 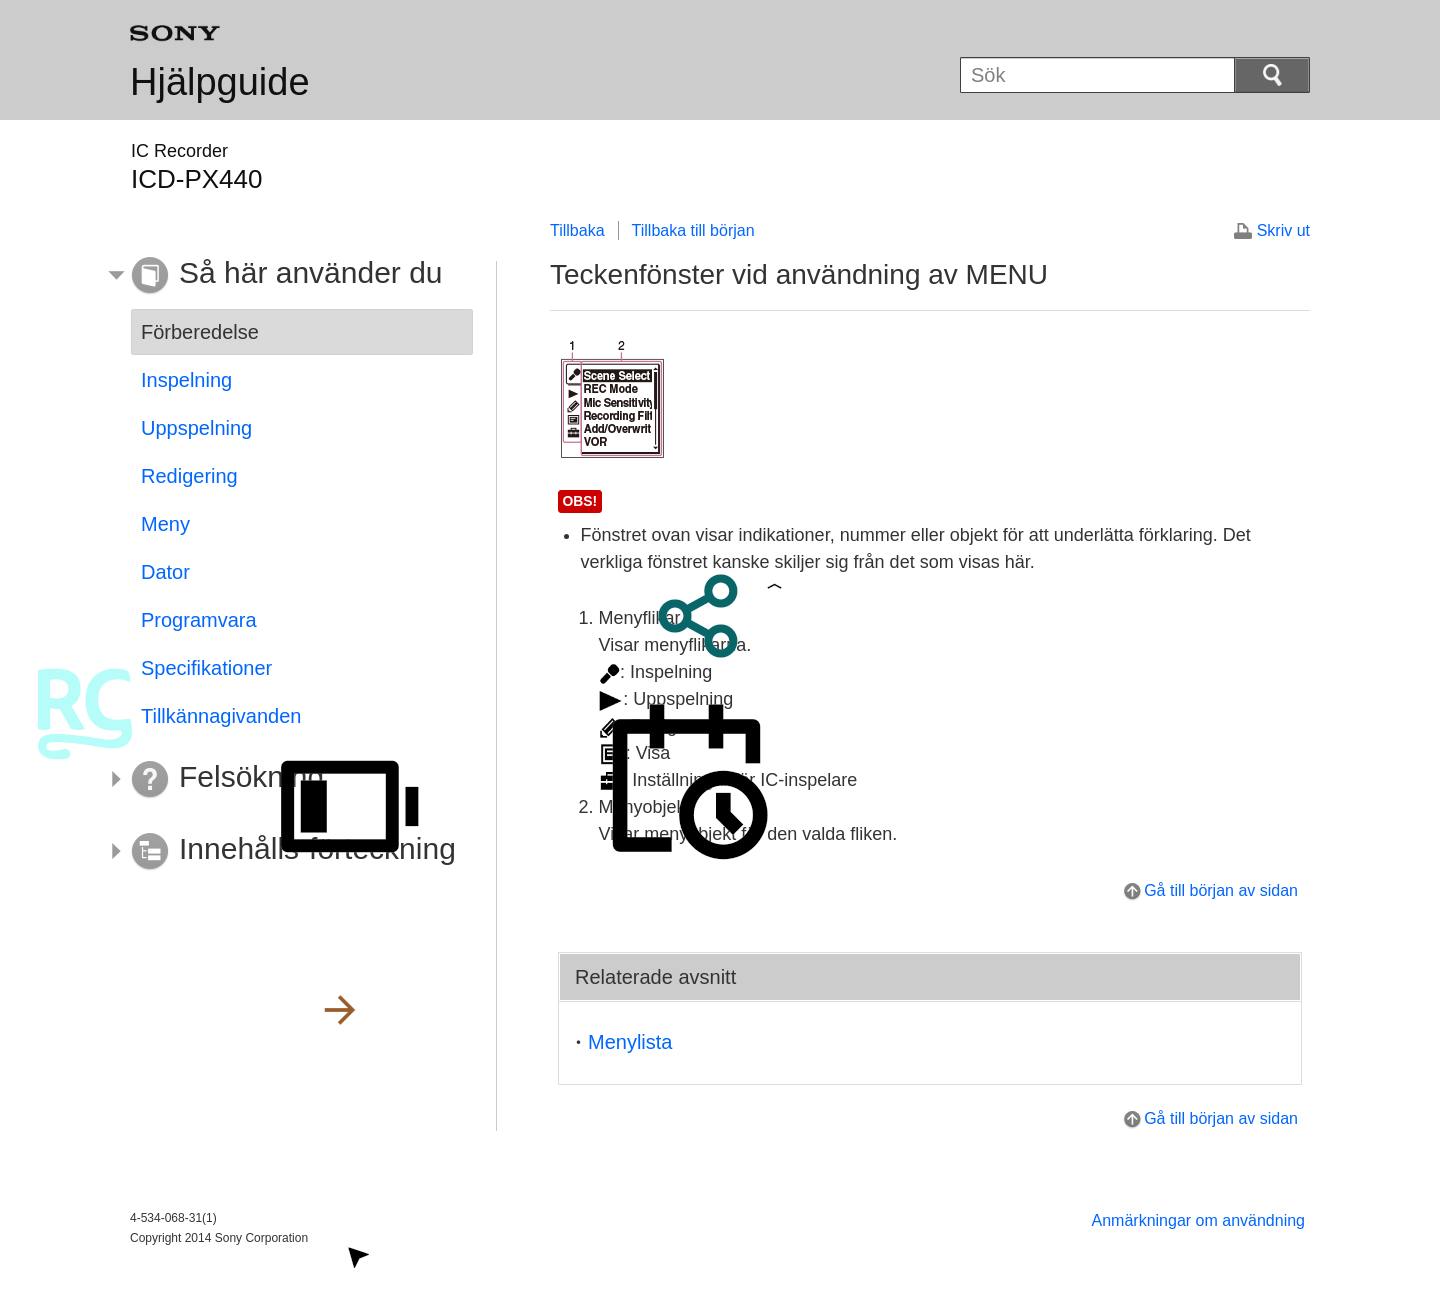 I want to click on share this content, so click(x=700, y=616).